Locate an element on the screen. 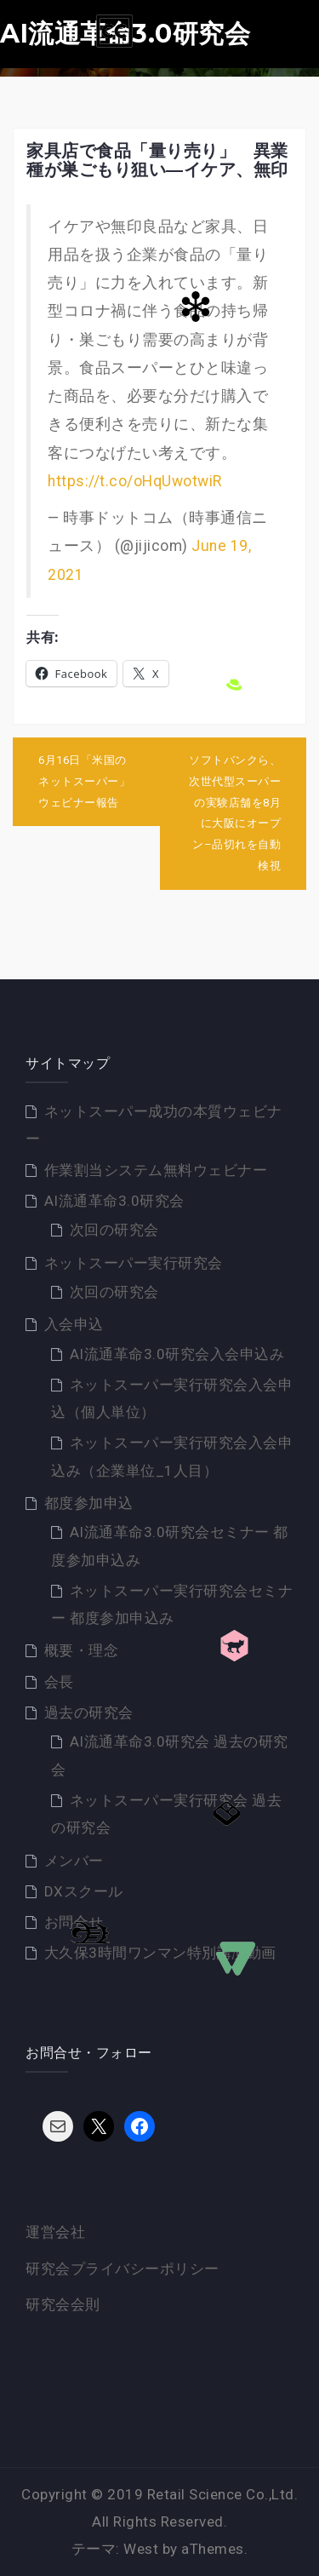  visit the VTEX website or platform is located at coordinates (236, 1959).